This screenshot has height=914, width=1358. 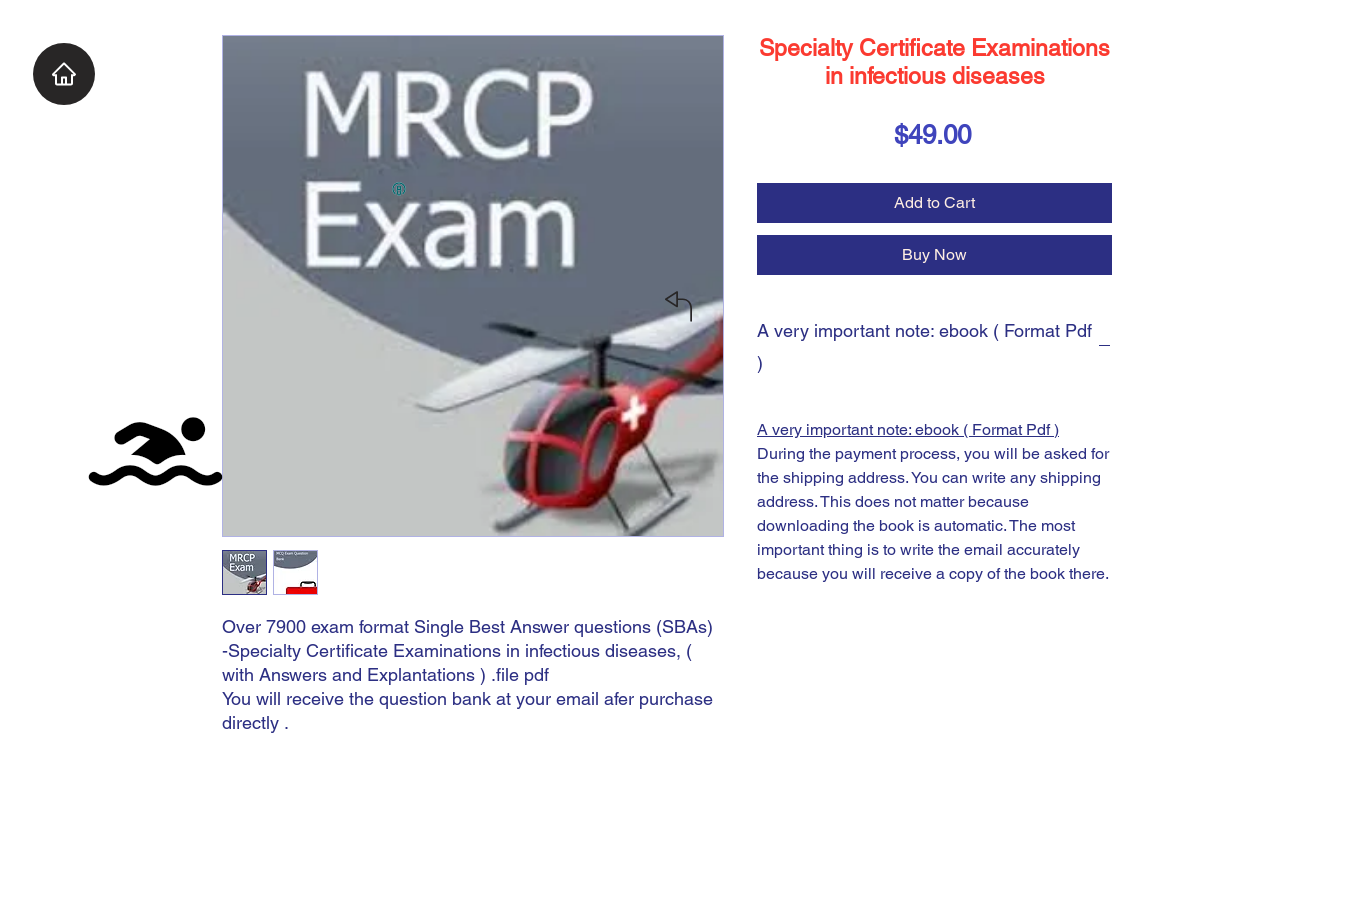 I want to click on open Apple Podcasts app, so click(x=399, y=189).